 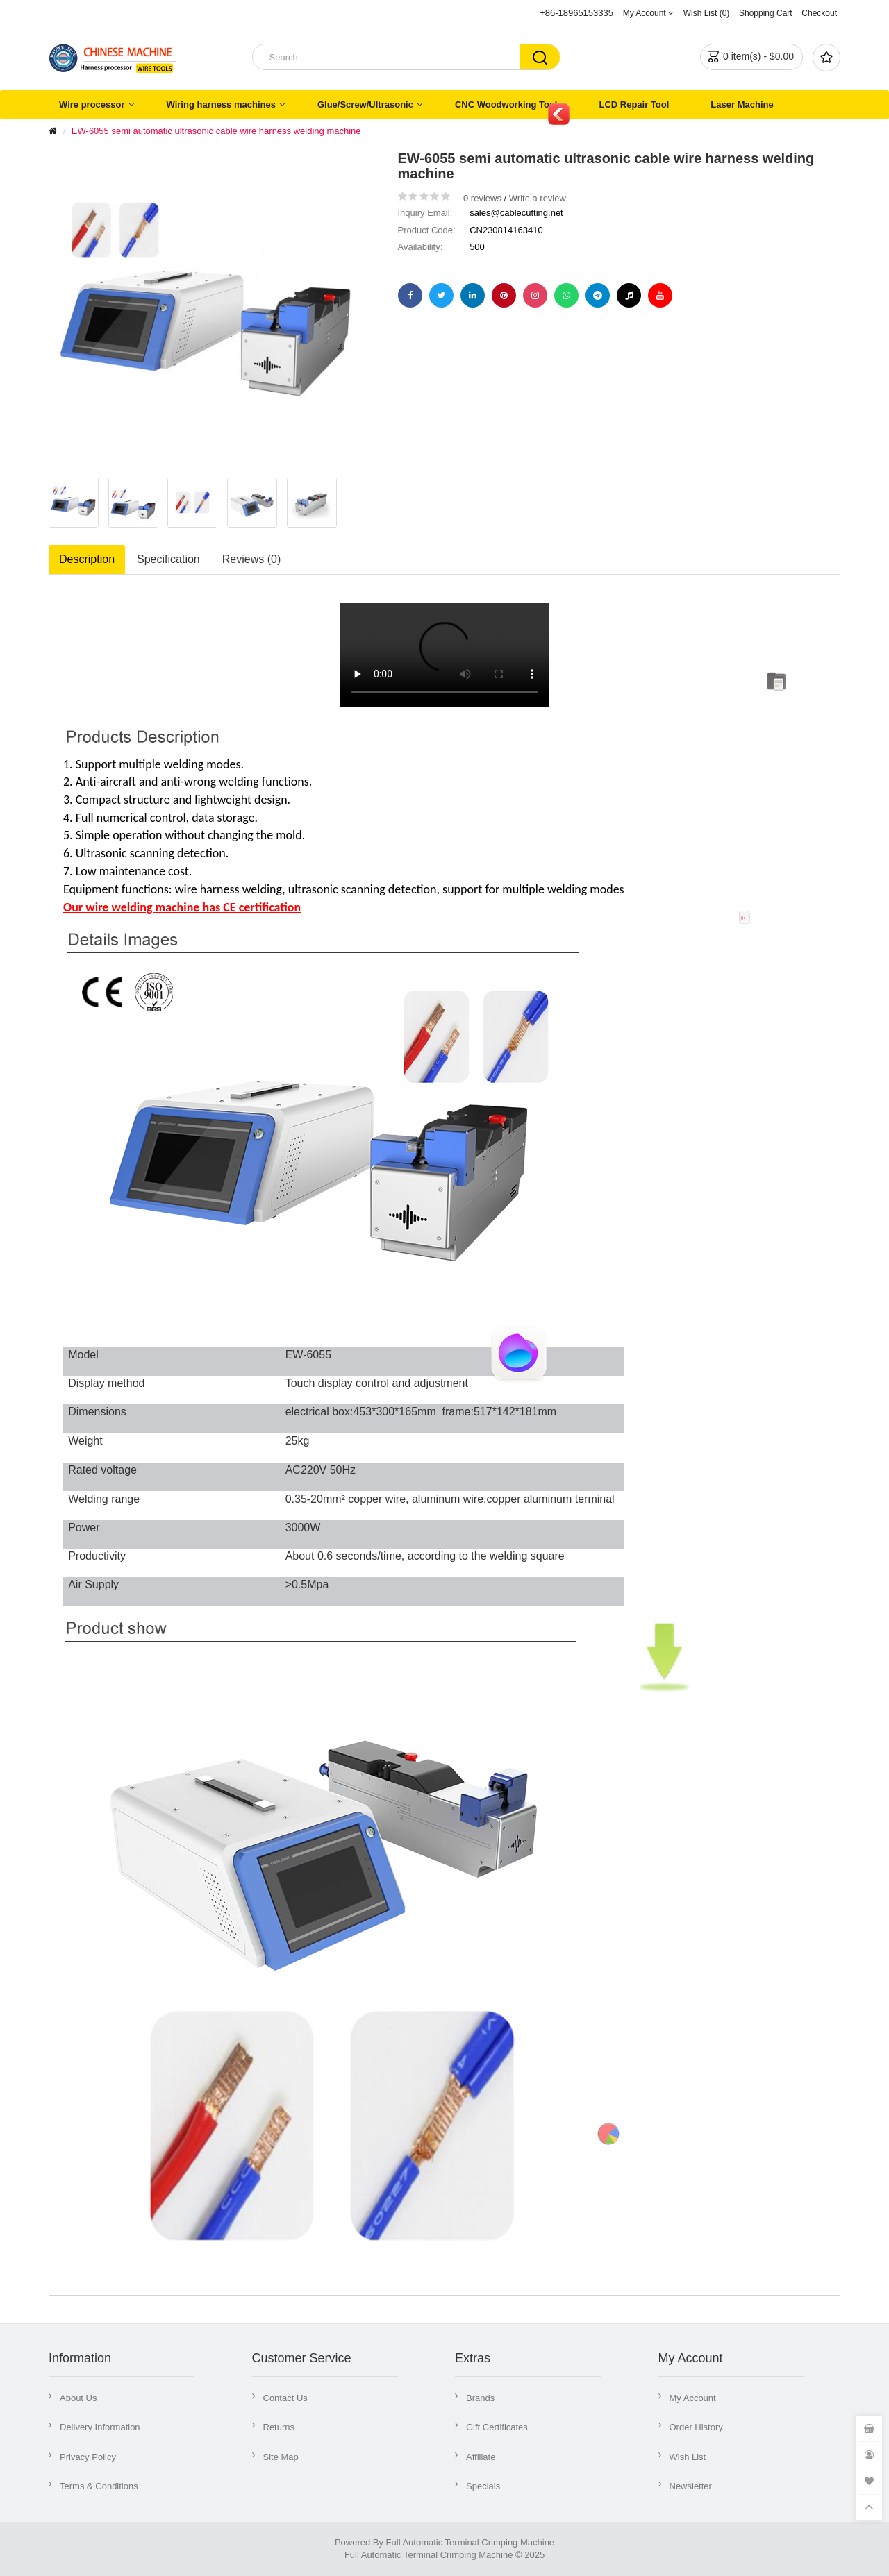 What do you see at coordinates (518, 1353) in the screenshot?
I see `open fleet IDE application` at bounding box center [518, 1353].